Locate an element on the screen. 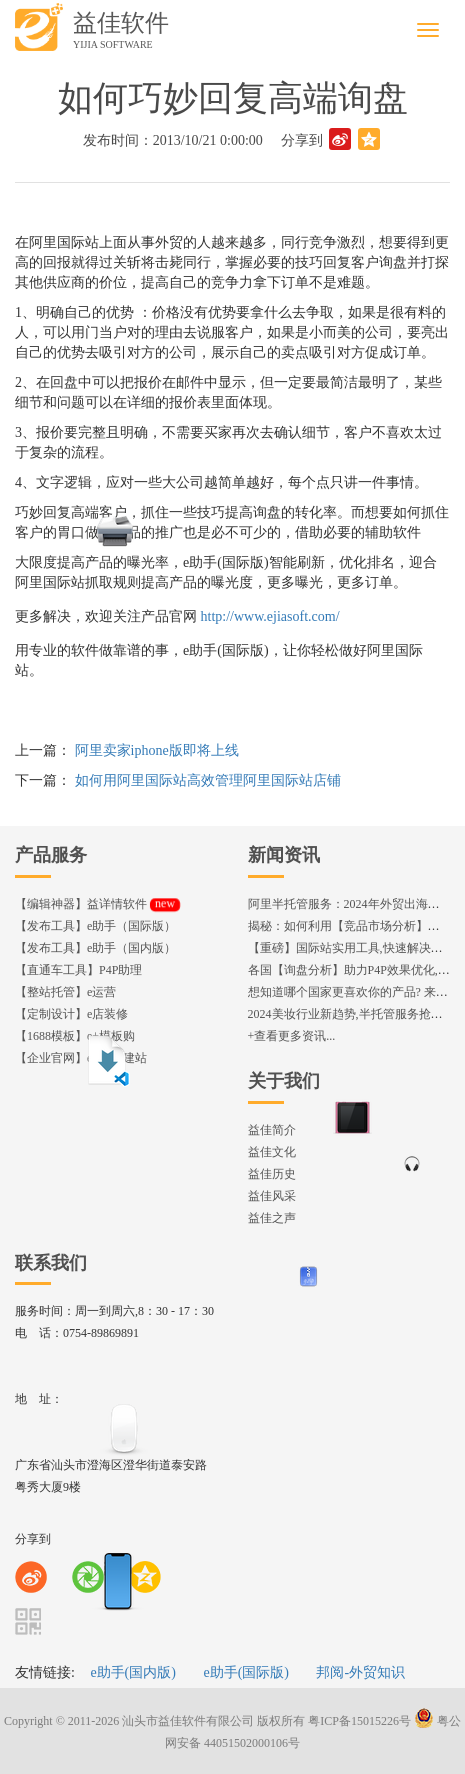 This screenshot has width=465, height=1774. browse network printers via SMB protocol is located at coordinates (115, 531).